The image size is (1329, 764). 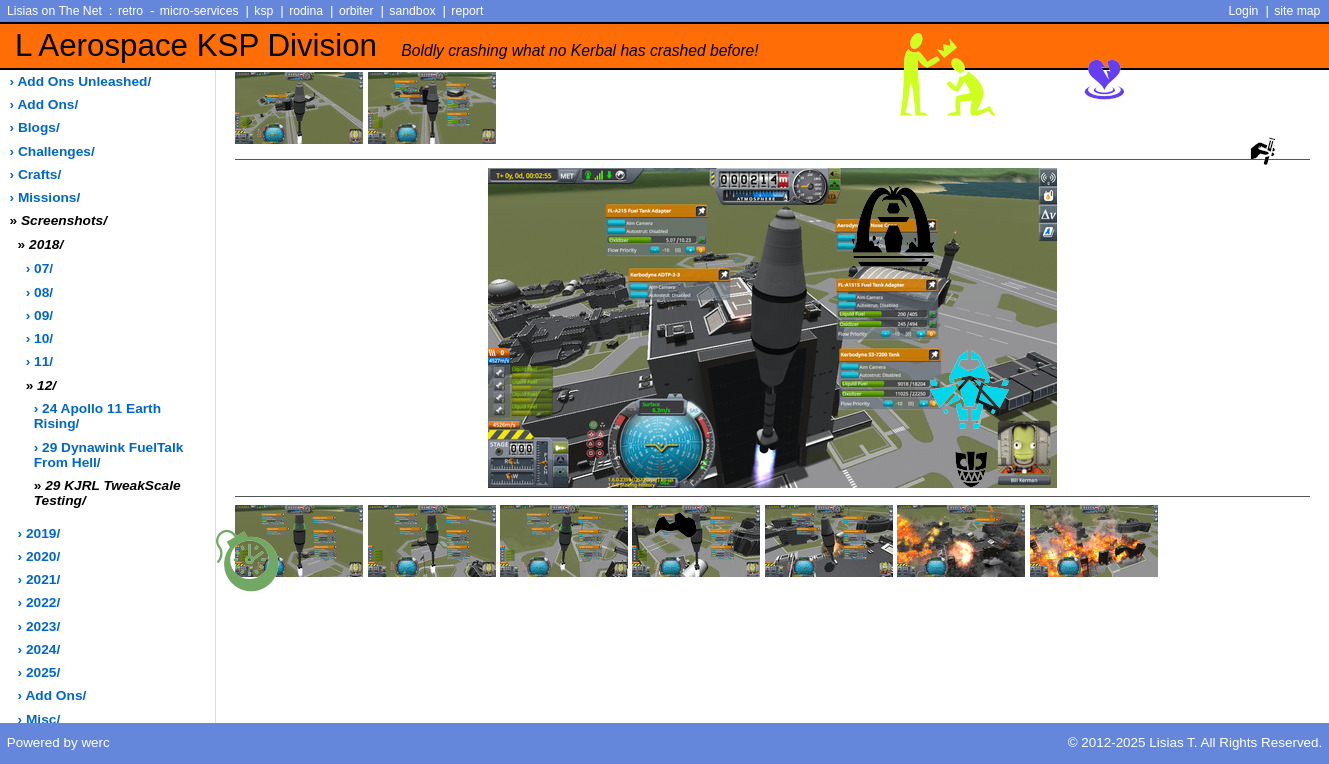 What do you see at coordinates (1264, 151) in the screenshot?
I see `conduct a science experiment or lab test` at bounding box center [1264, 151].